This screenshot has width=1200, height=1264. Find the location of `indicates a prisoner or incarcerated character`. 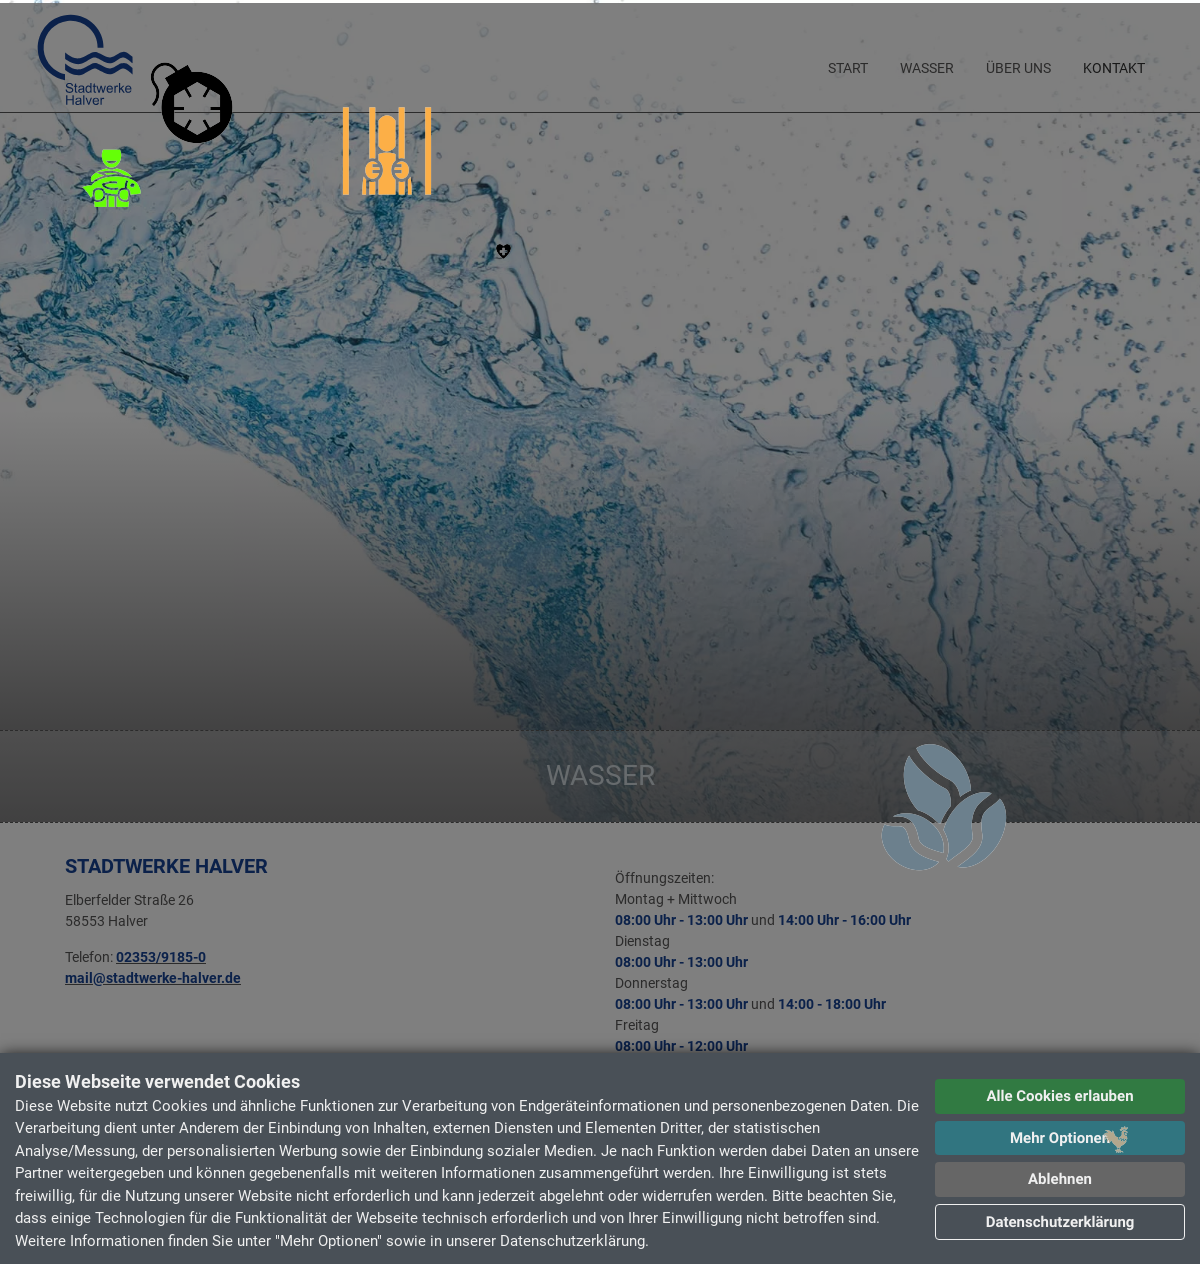

indicates a prisoner or incarcerated character is located at coordinates (387, 151).